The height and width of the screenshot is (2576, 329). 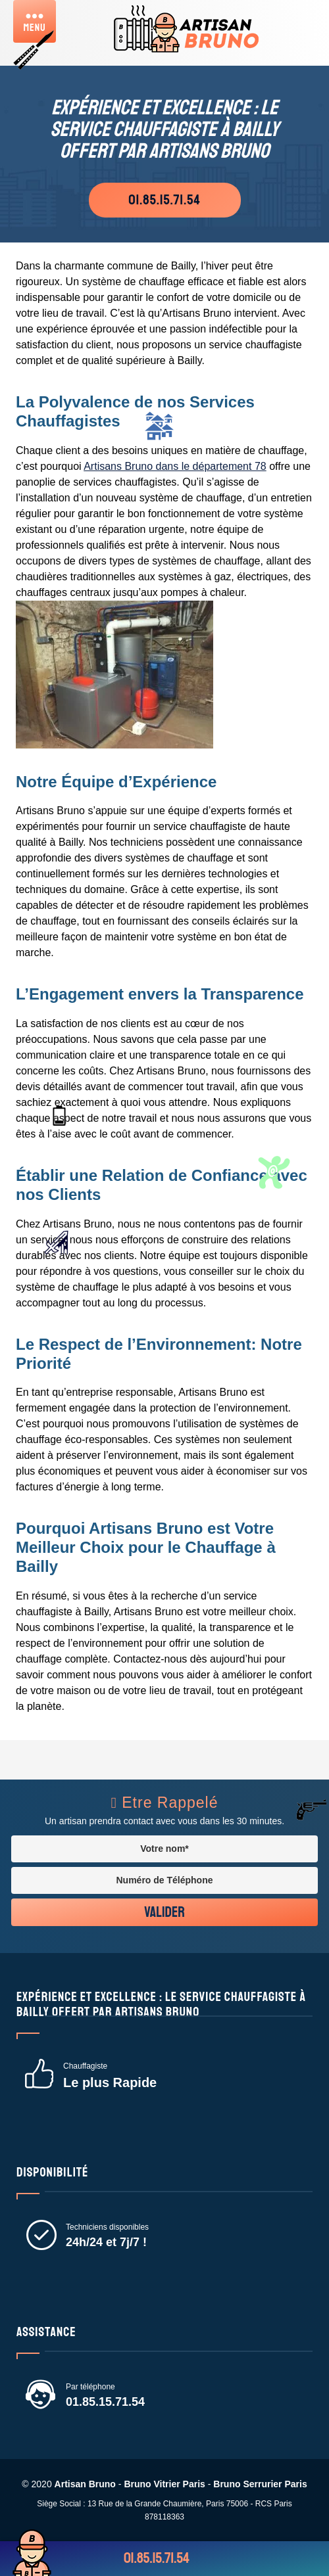 I want to click on select a practice target or training dummy, so click(x=274, y=1172).